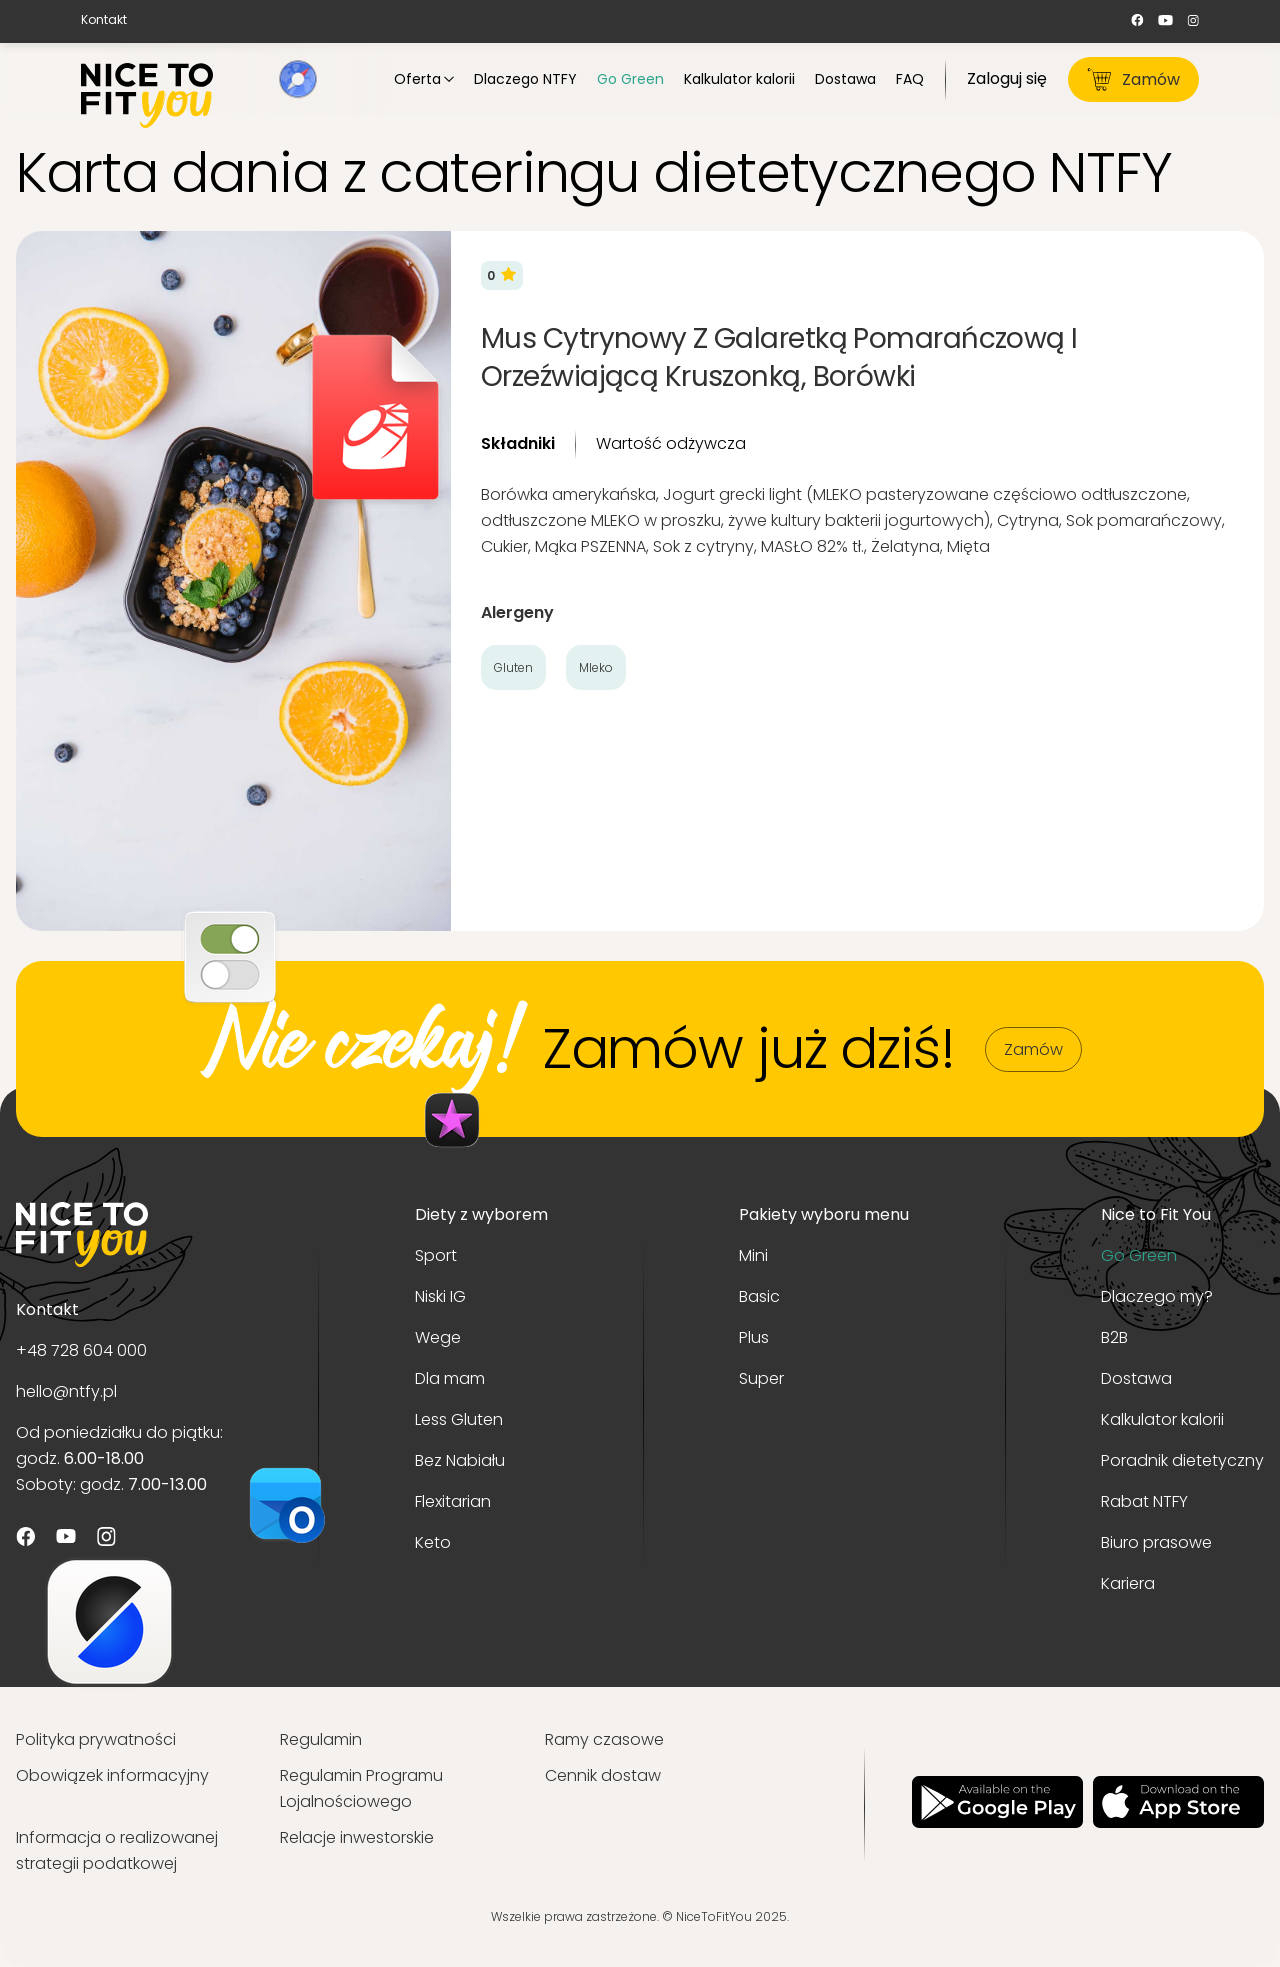 This screenshot has width=1280, height=1967. I want to click on open microsoft outlook email app, so click(285, 1503).